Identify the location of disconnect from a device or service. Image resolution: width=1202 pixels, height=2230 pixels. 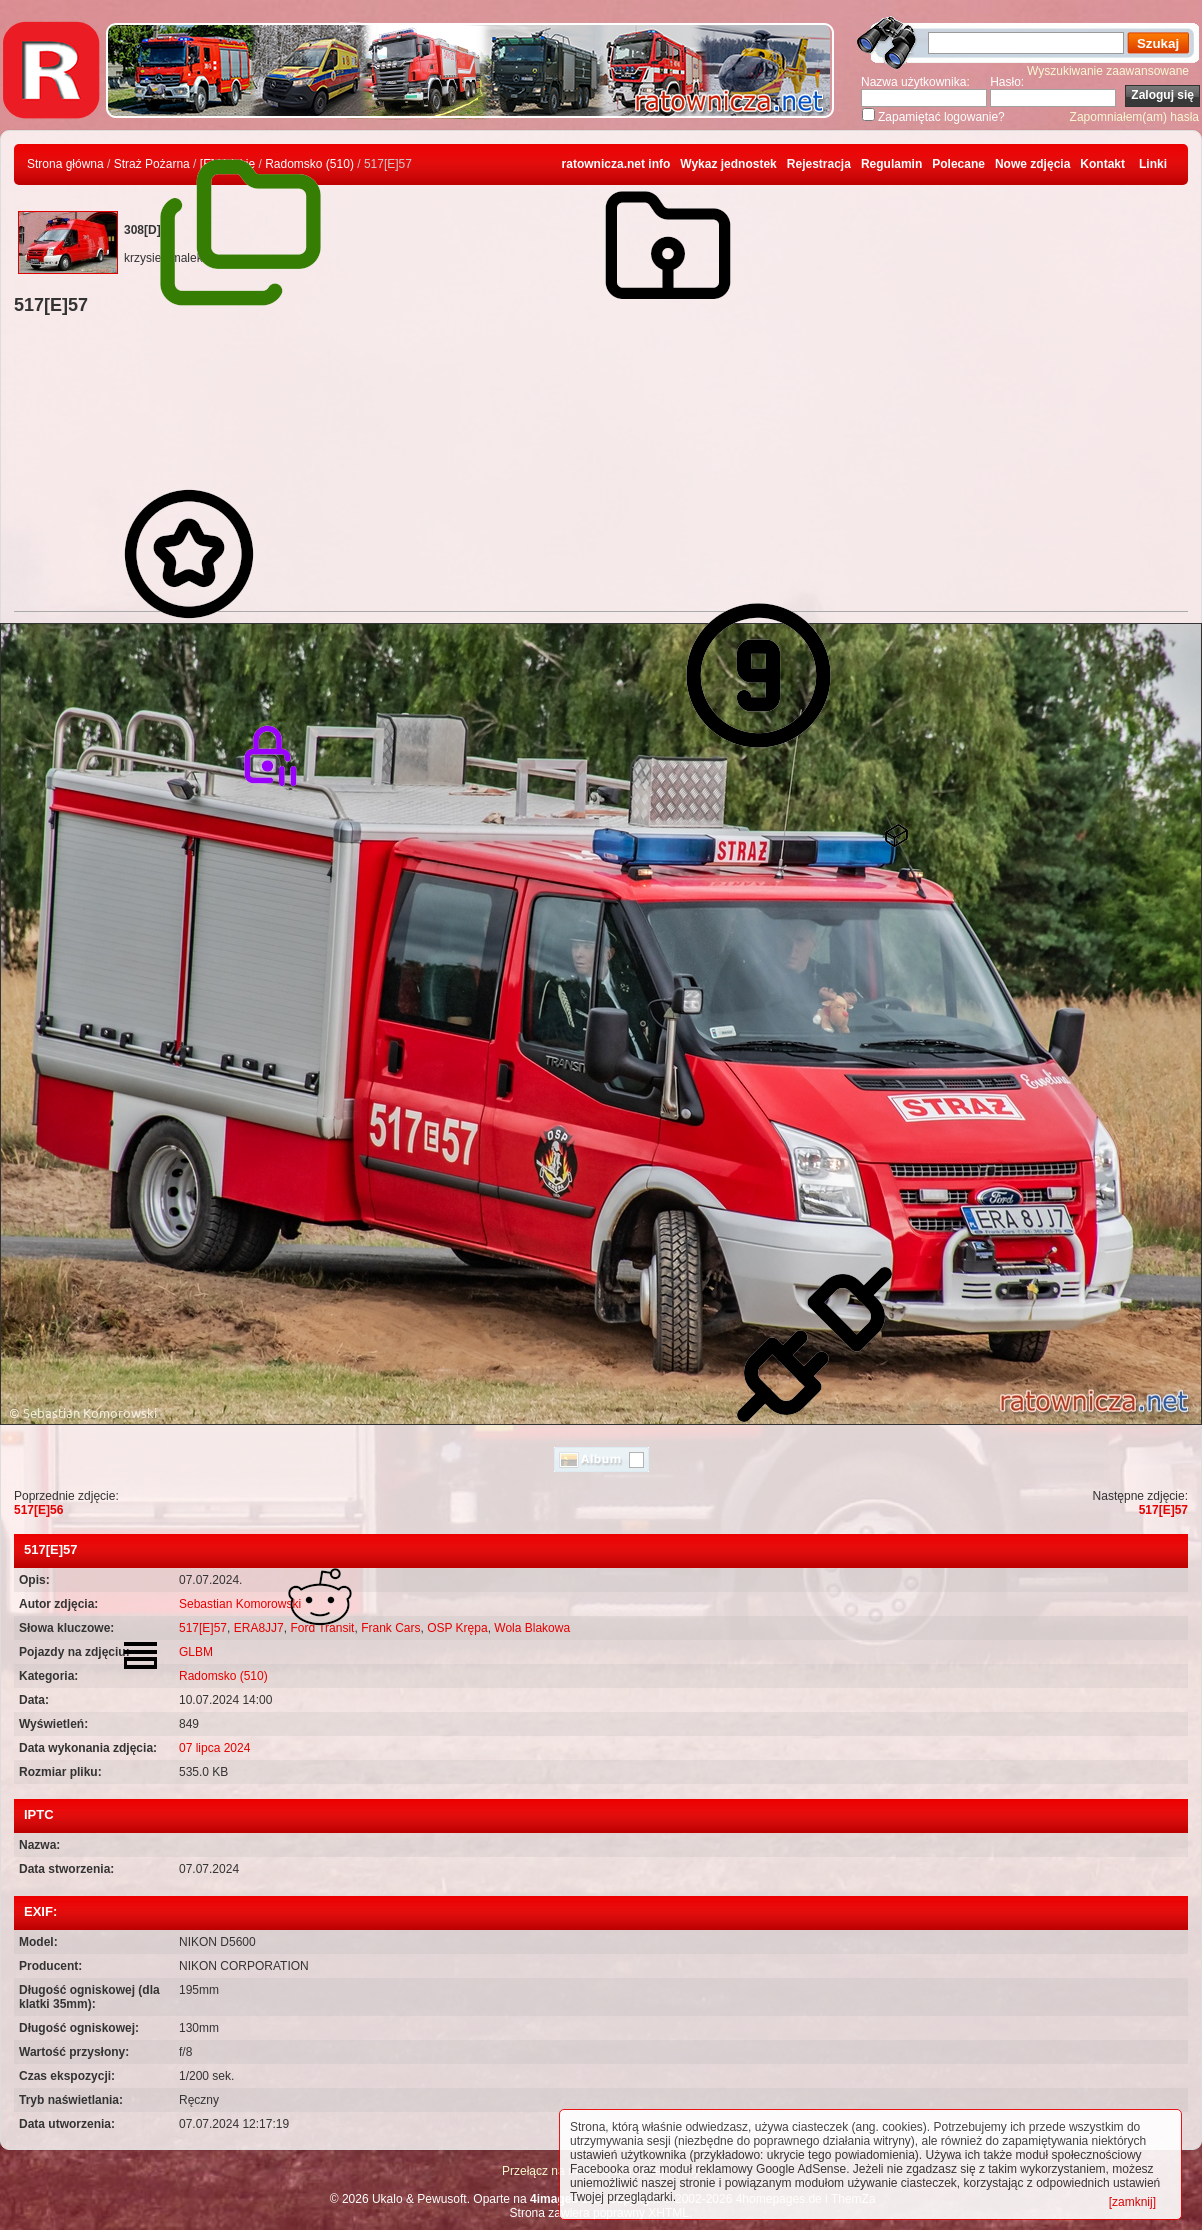
(814, 1344).